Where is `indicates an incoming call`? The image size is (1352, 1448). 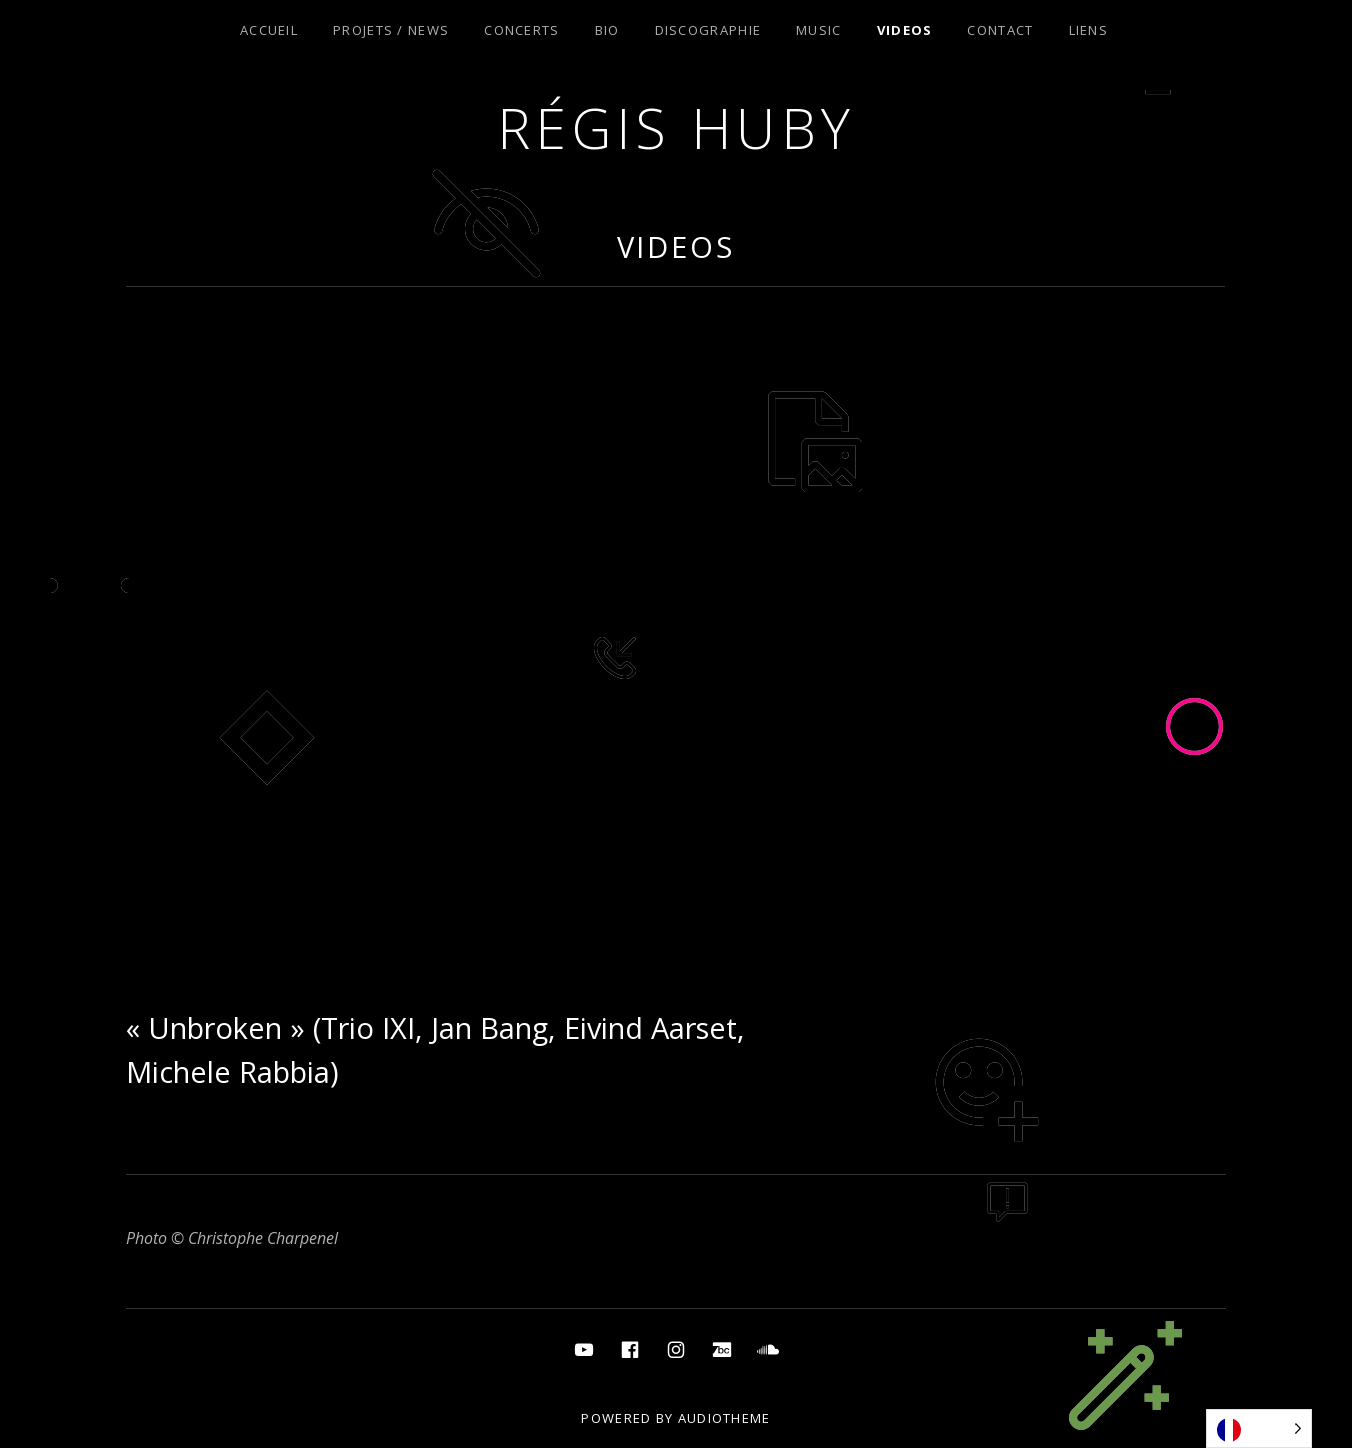
indicates an incoming call is located at coordinates (615, 658).